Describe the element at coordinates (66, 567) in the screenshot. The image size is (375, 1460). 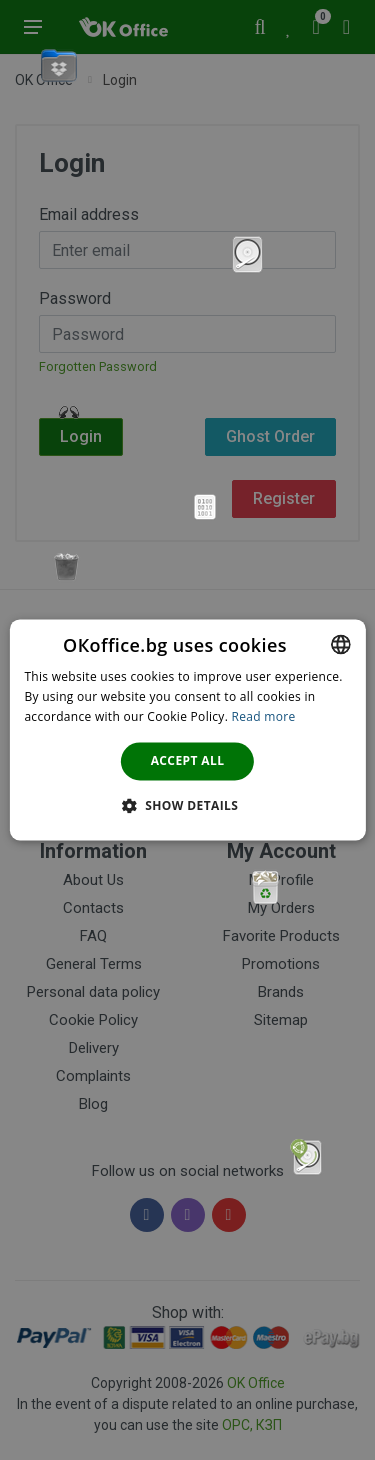
I see `trash bin containing items ready to be emptied` at that location.